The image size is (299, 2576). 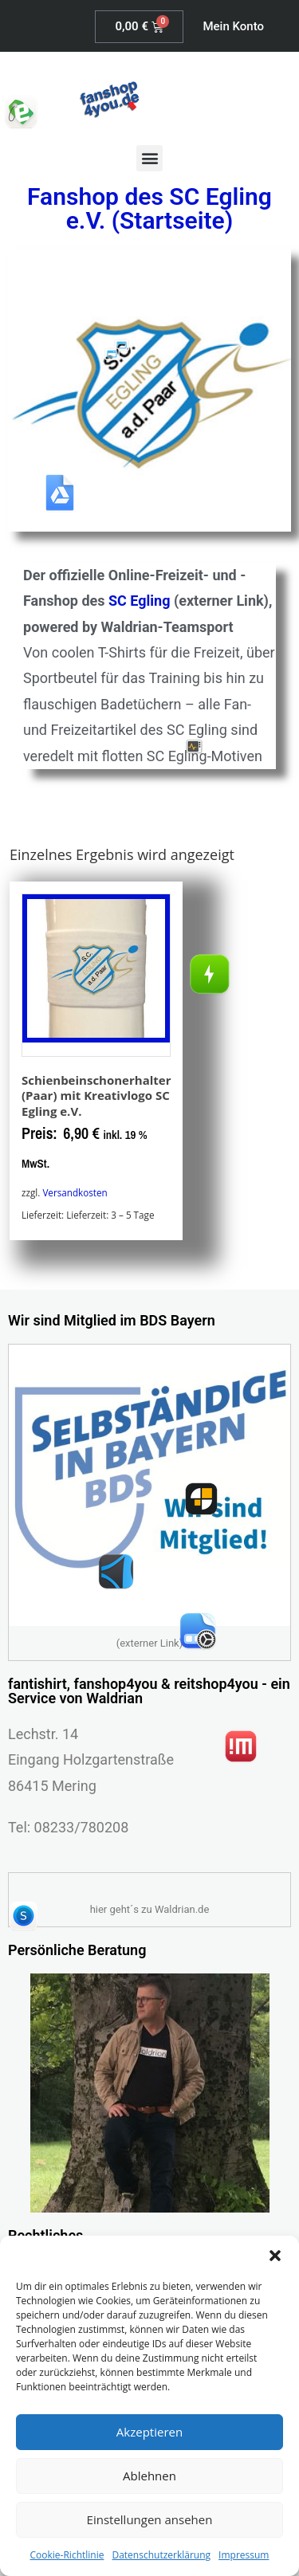 What do you see at coordinates (198, 1631) in the screenshot?
I see `open system profiler application` at bounding box center [198, 1631].